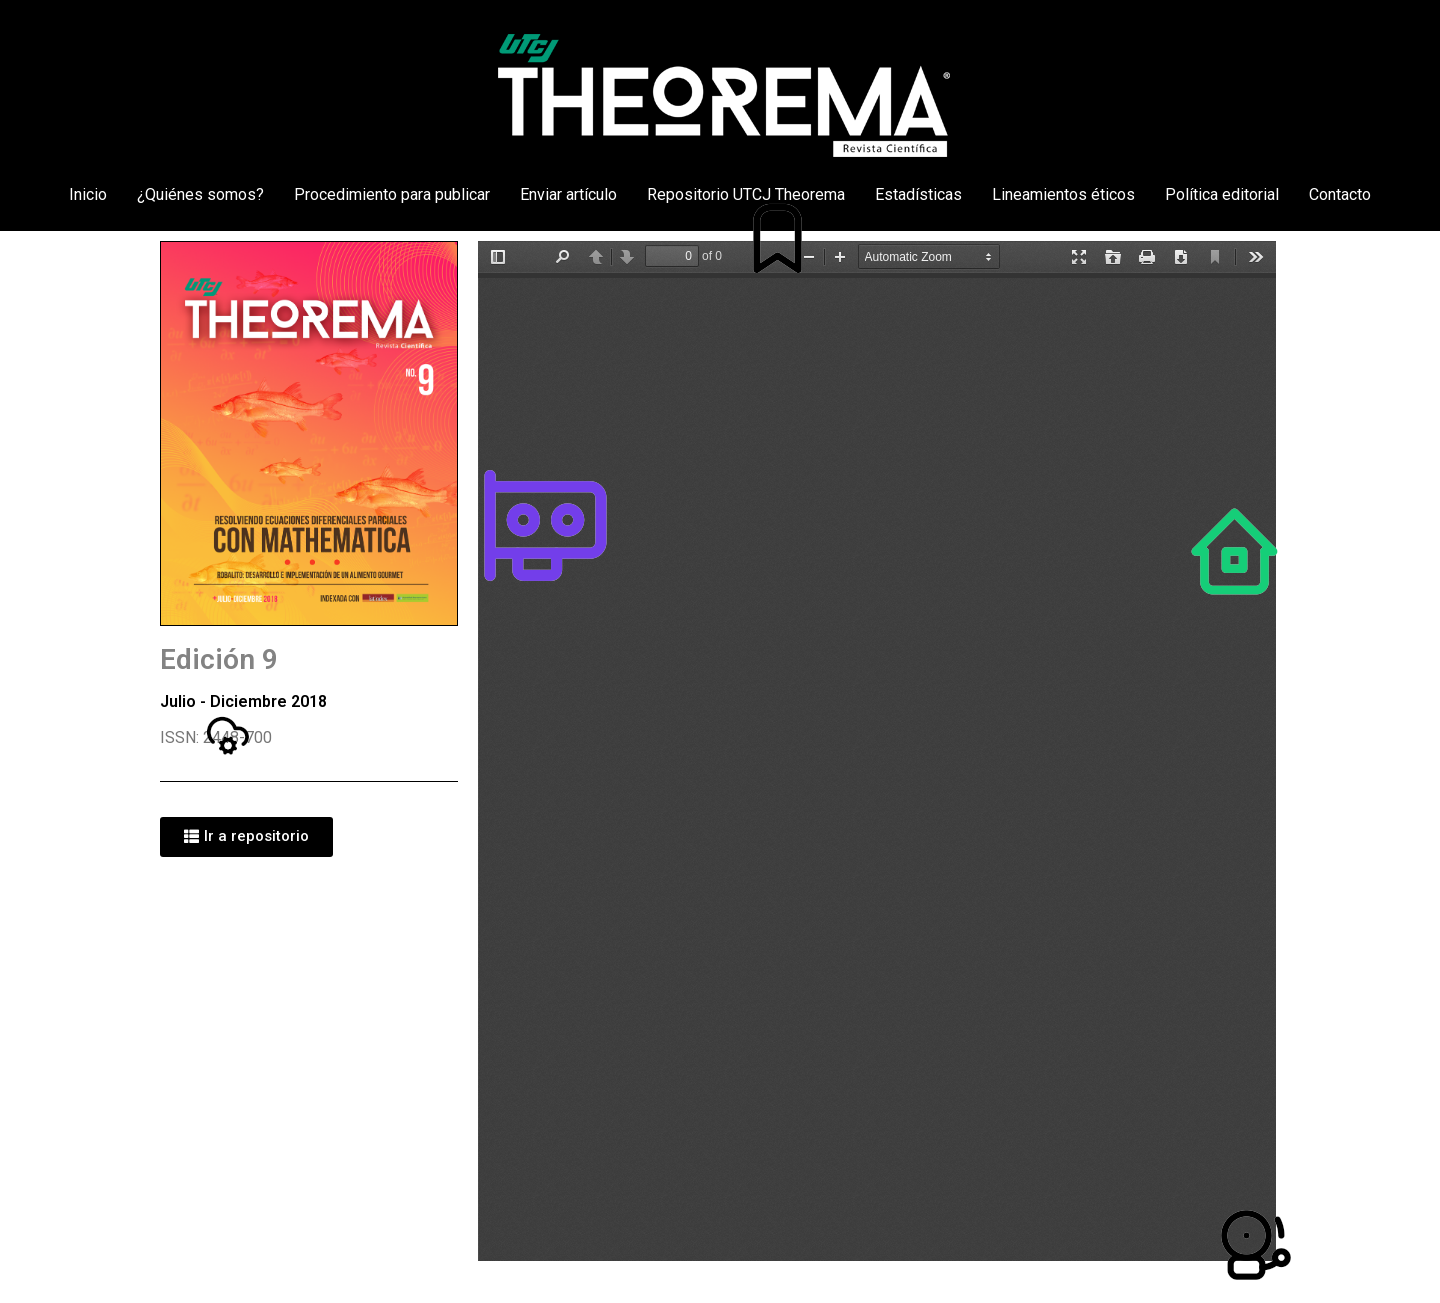 This screenshot has height=1303, width=1440. What do you see at coordinates (228, 736) in the screenshot?
I see `access cloud service settings` at bounding box center [228, 736].